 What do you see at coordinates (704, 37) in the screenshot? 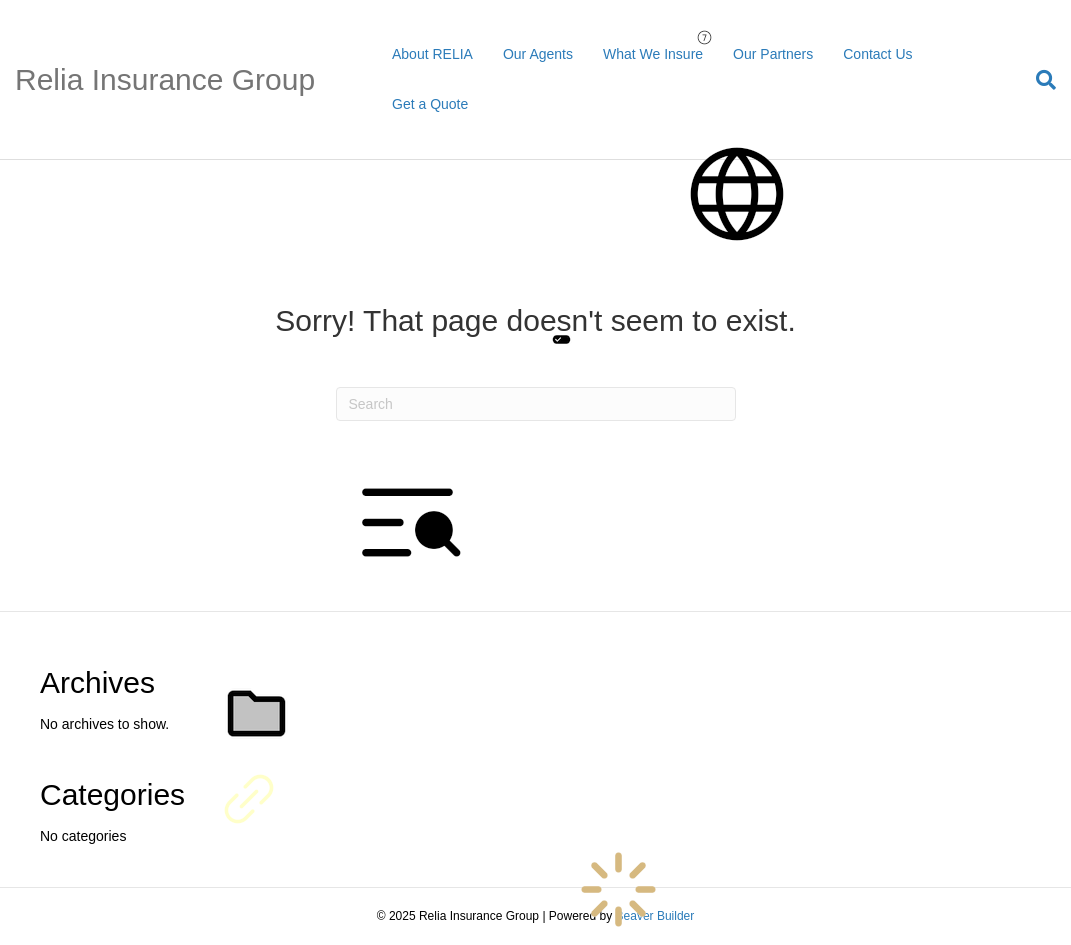
I see `indicates step 7 in a numbered sequence or process` at bounding box center [704, 37].